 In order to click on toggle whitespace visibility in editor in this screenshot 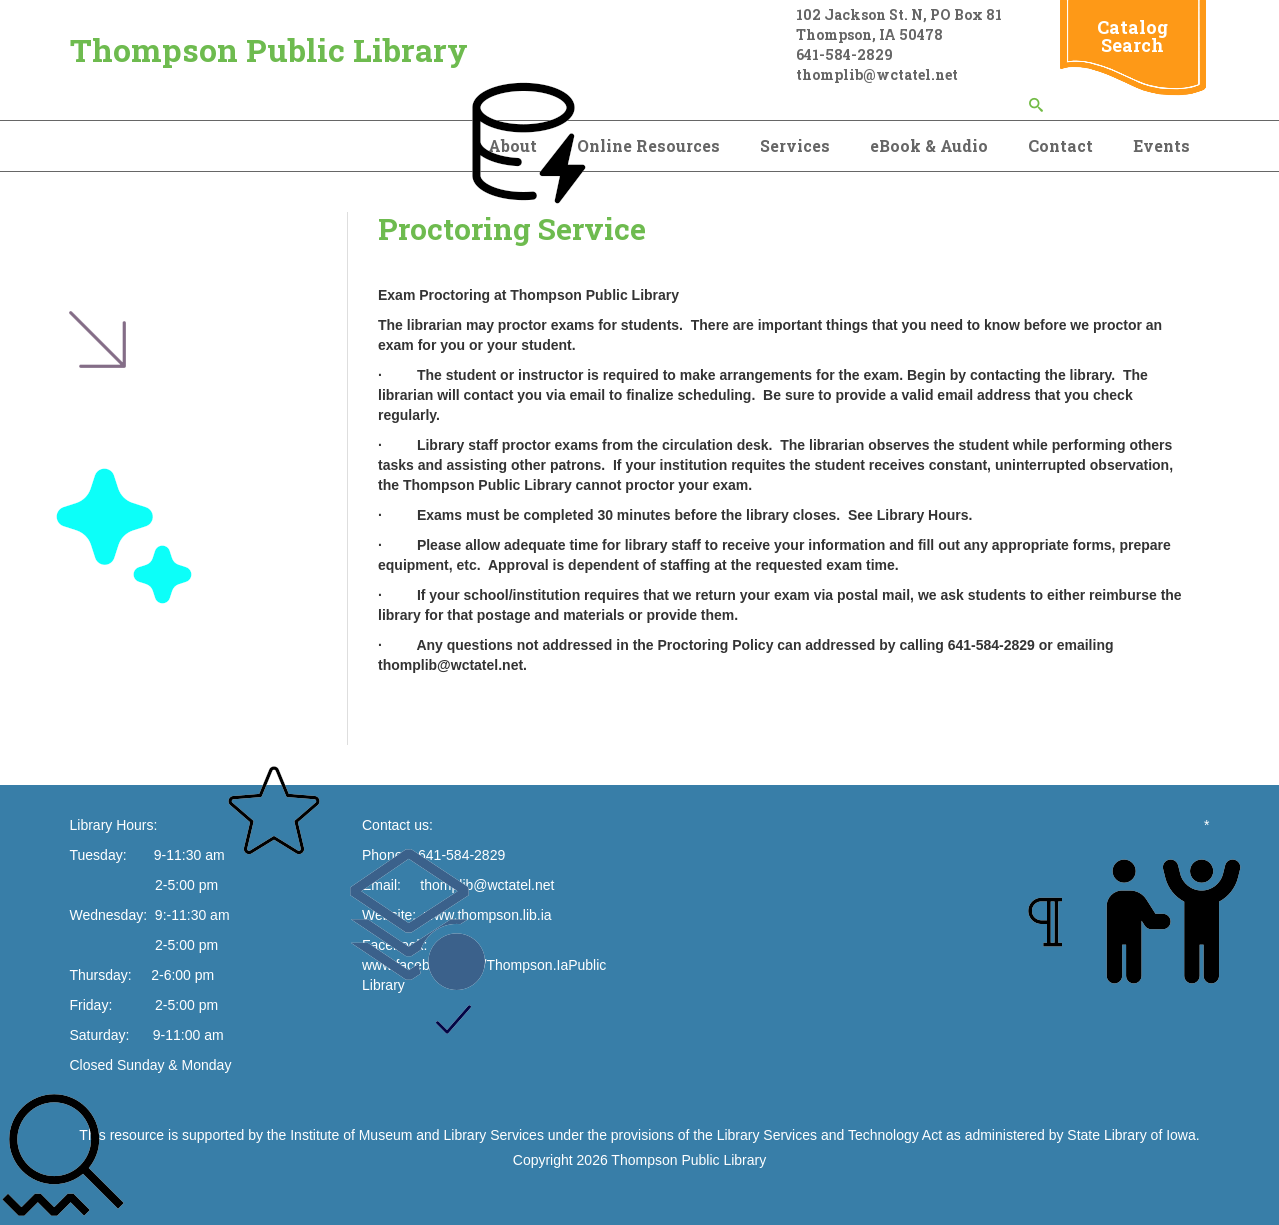, I will do `click(1047, 924)`.